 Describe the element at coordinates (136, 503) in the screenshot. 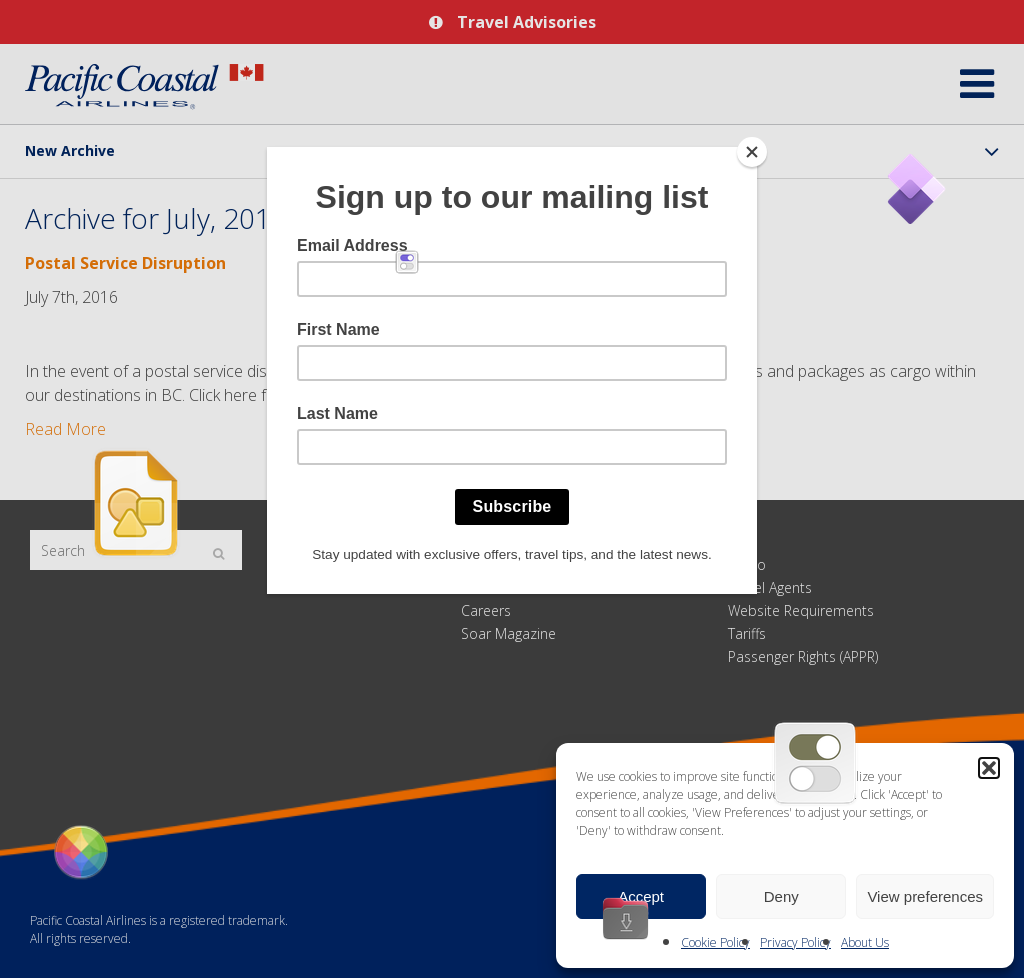

I see `open an opendocument graphics template file` at that location.